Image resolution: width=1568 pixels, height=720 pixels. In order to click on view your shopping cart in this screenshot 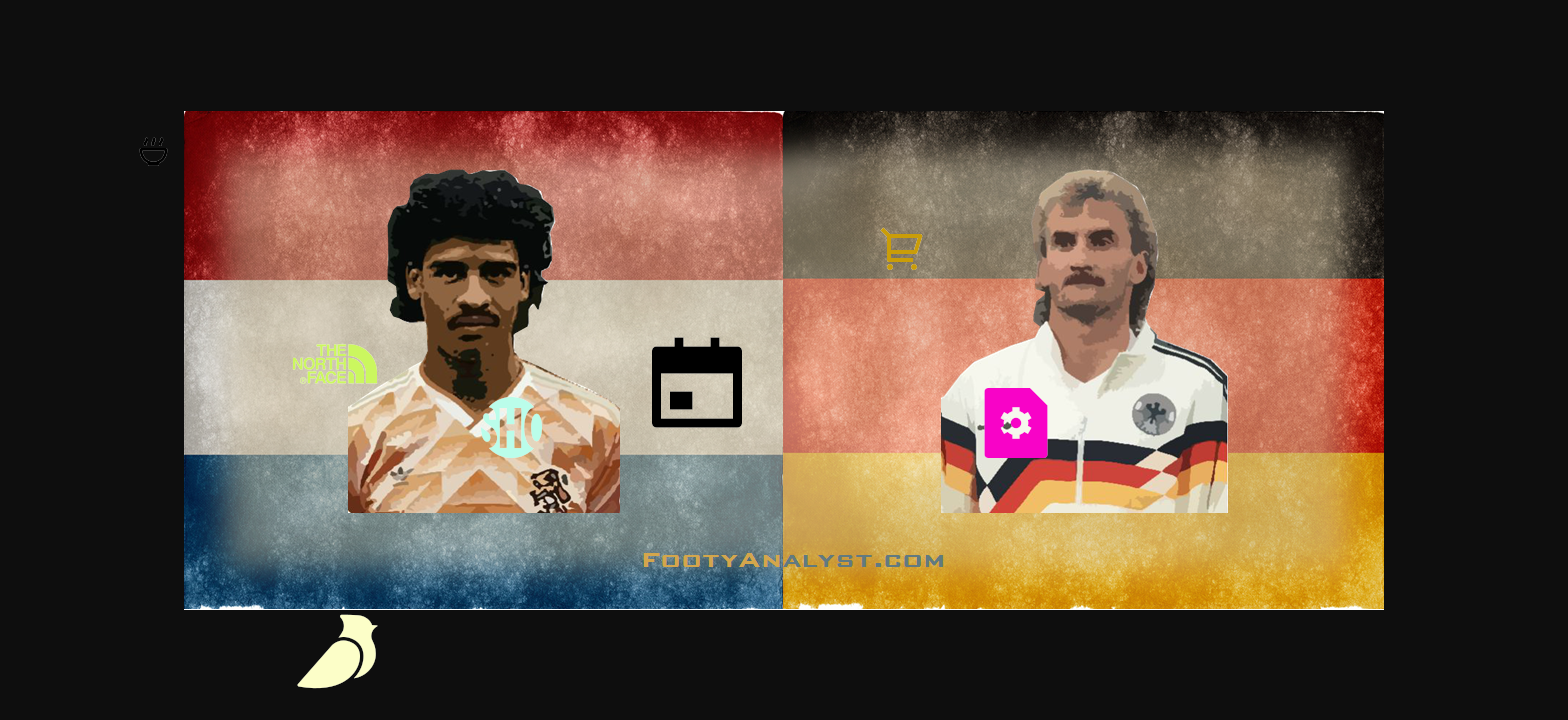, I will do `click(903, 248)`.